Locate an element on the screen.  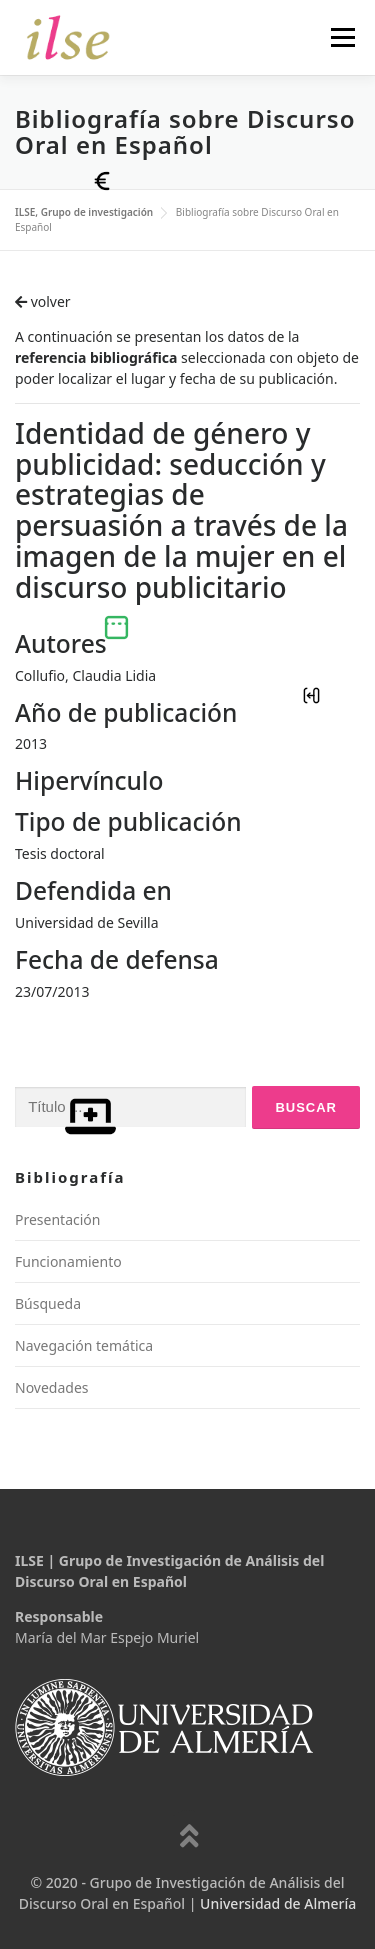
toggle navbar visibility off is located at coordinates (116, 627).